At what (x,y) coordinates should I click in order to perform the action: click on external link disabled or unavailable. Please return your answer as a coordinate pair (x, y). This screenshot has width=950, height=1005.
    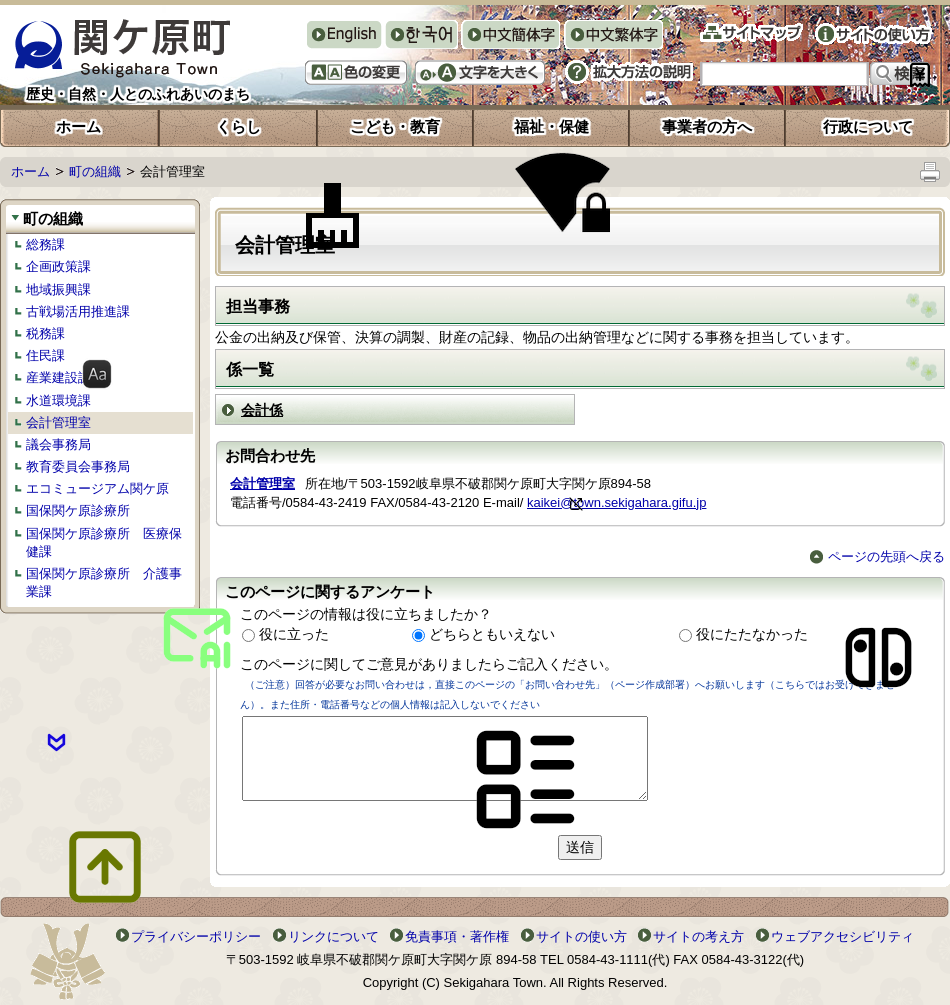
    Looking at the image, I should click on (576, 504).